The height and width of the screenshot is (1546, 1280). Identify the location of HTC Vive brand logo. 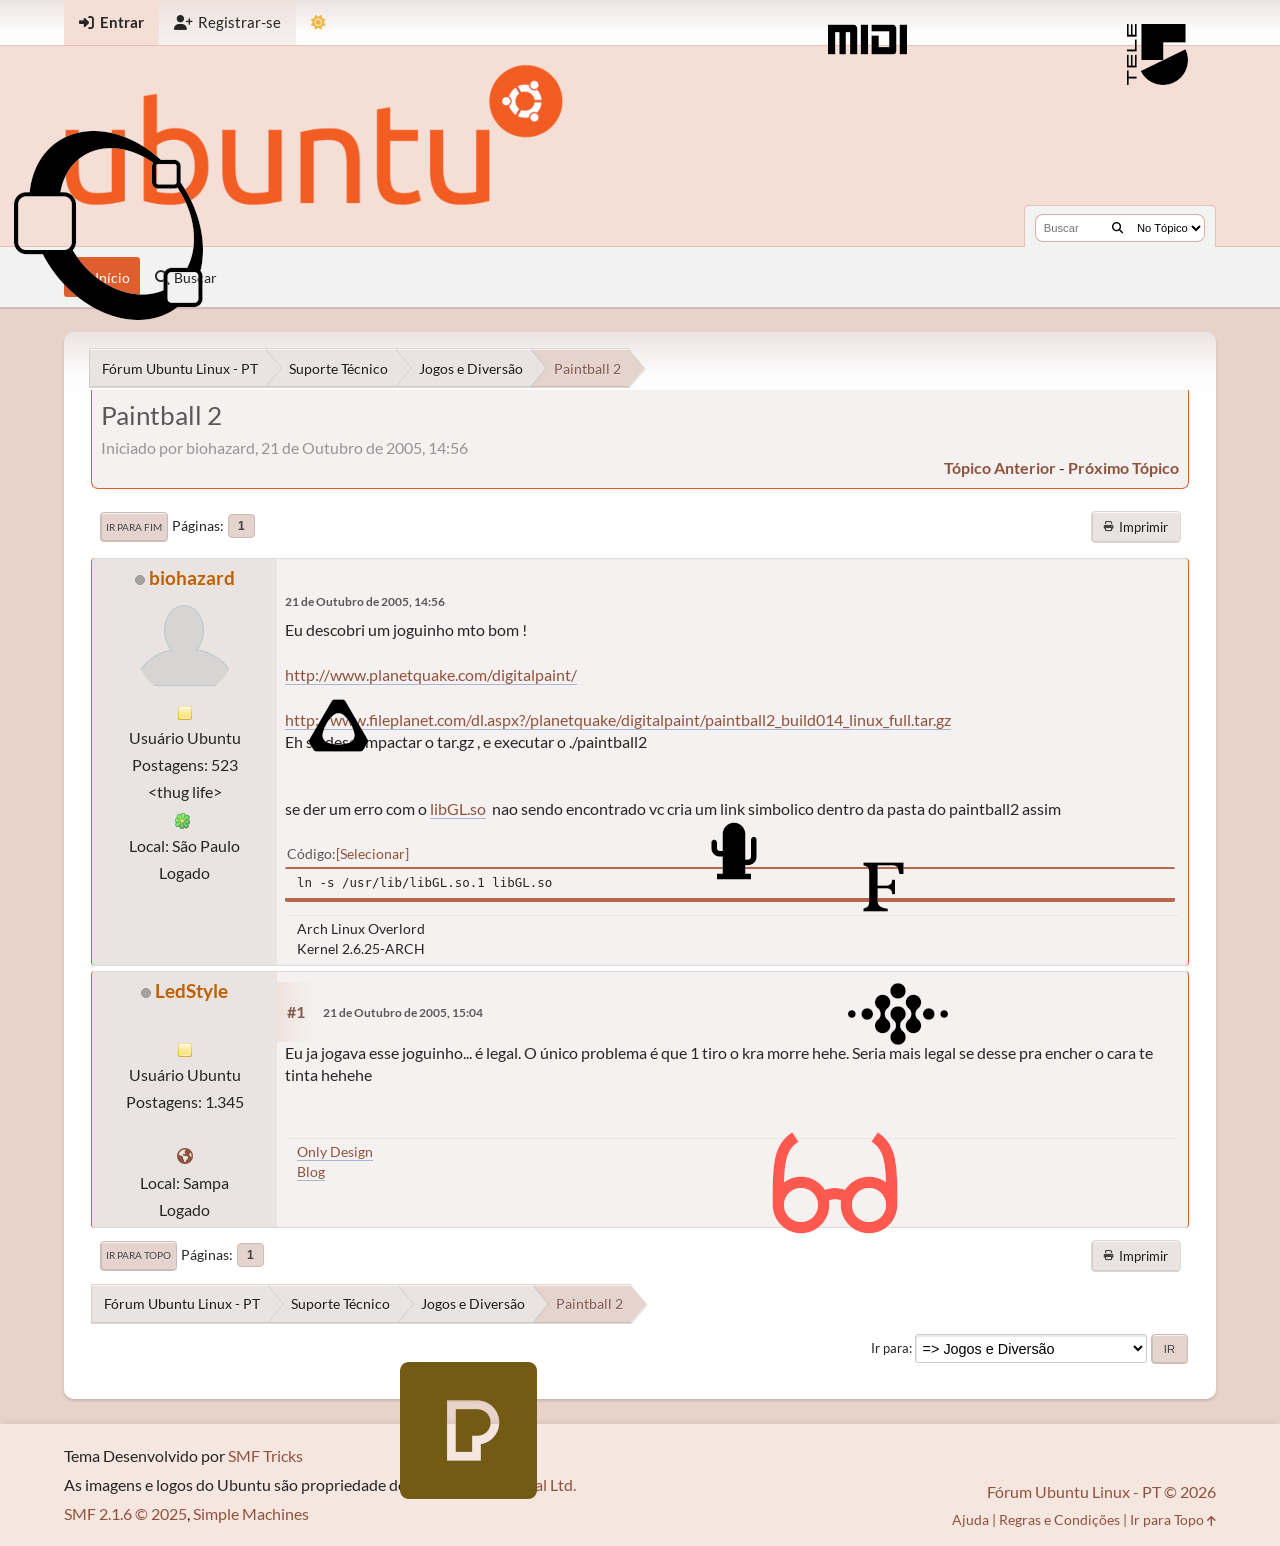
(338, 725).